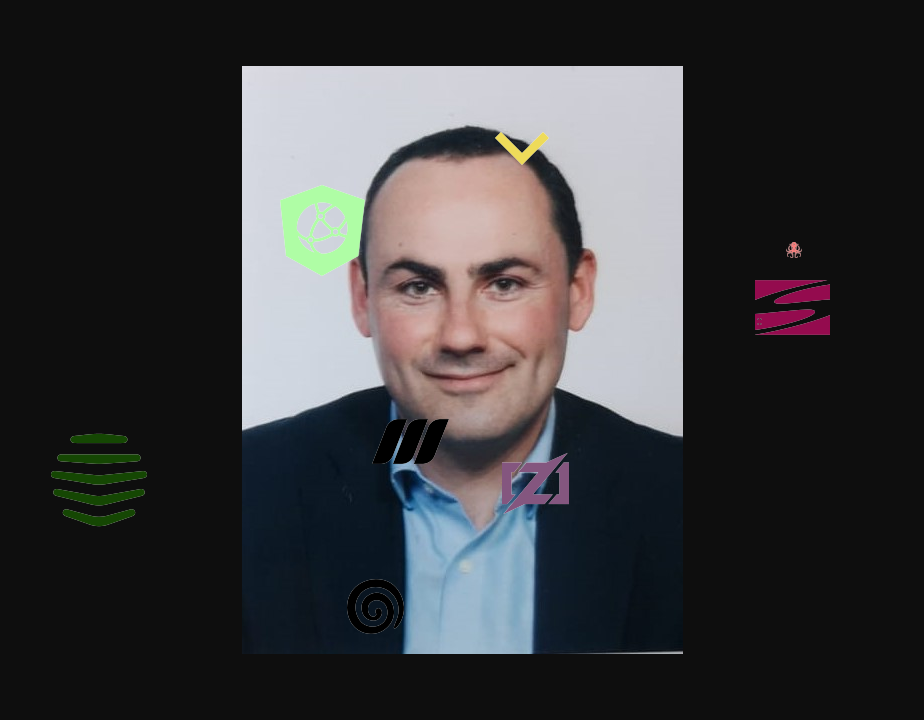 Image resolution: width=924 pixels, height=720 pixels. Describe the element at coordinates (535, 483) in the screenshot. I see `zig programming language logo` at that location.